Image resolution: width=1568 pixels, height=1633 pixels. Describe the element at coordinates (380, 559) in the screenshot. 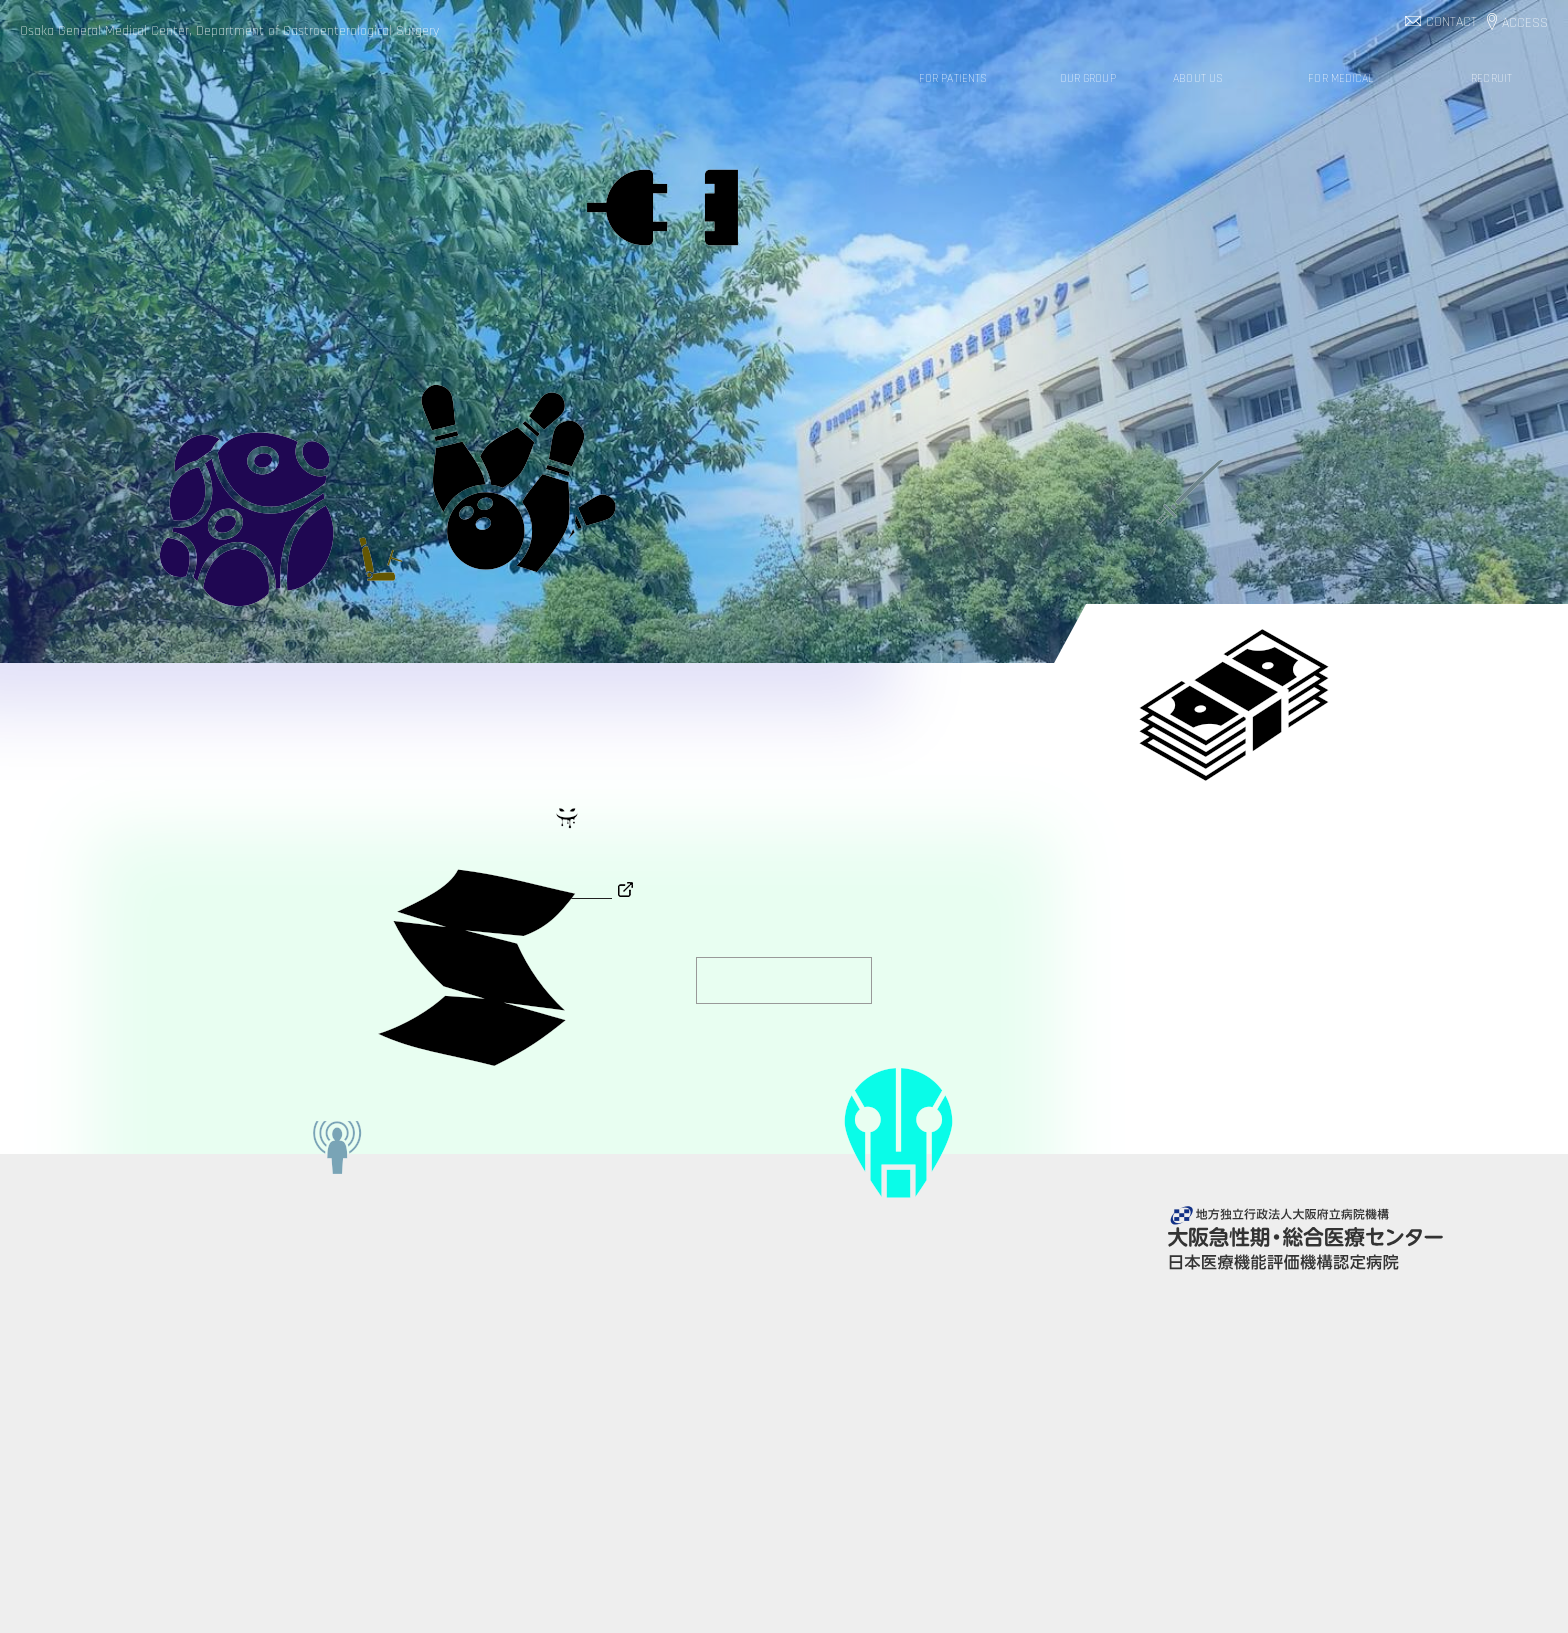

I see `adjust vehicle seat position` at that location.